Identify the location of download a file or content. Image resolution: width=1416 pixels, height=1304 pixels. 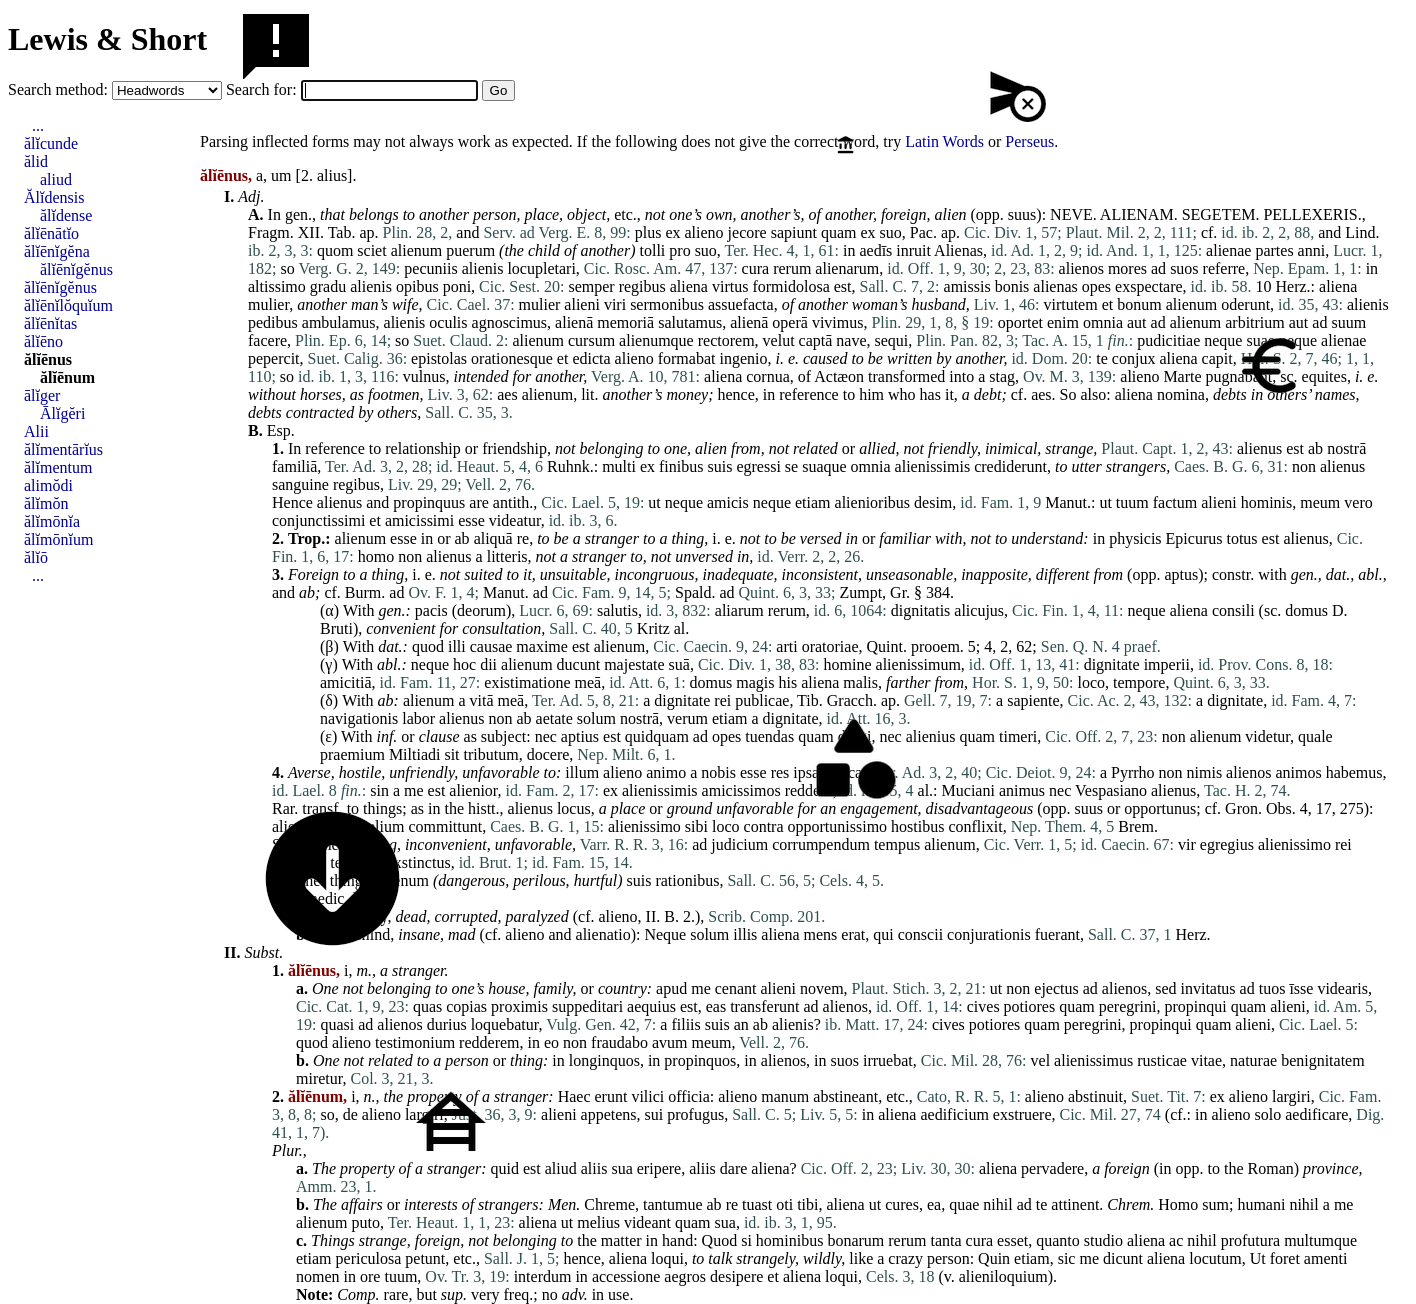
(332, 878).